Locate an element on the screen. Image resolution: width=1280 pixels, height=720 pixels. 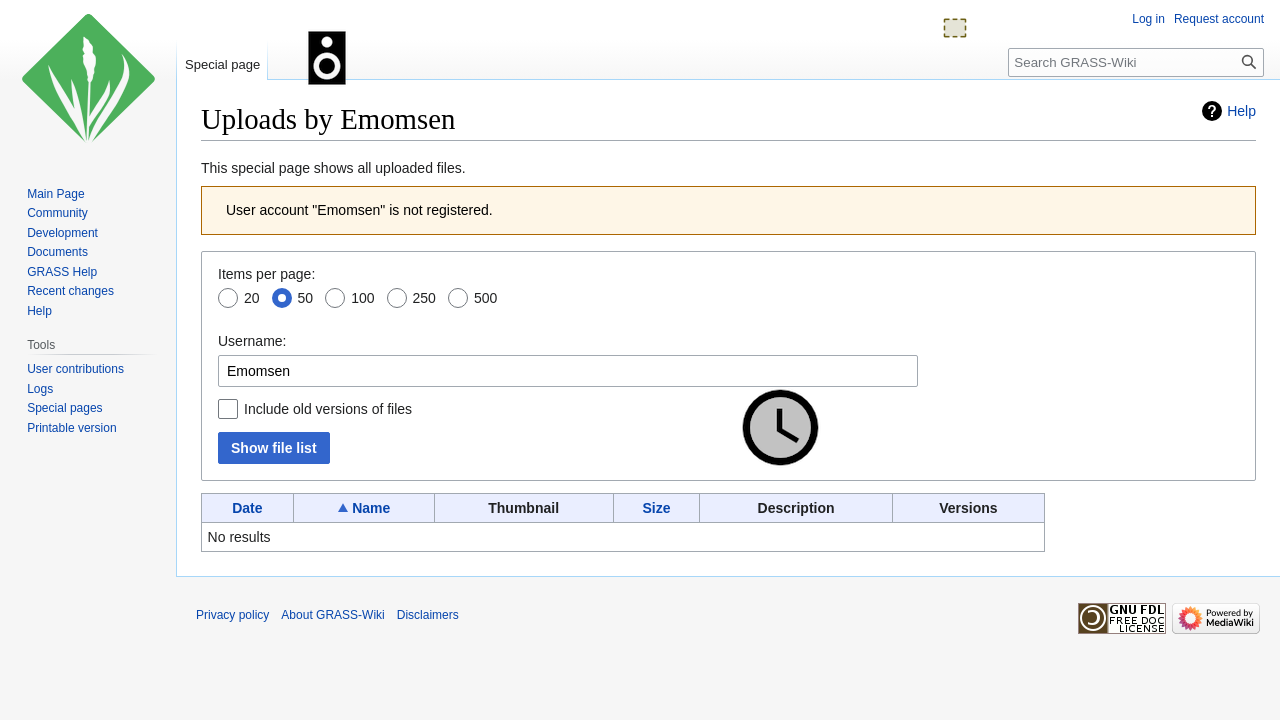
adjust speaker or audio output settings is located at coordinates (327, 58).